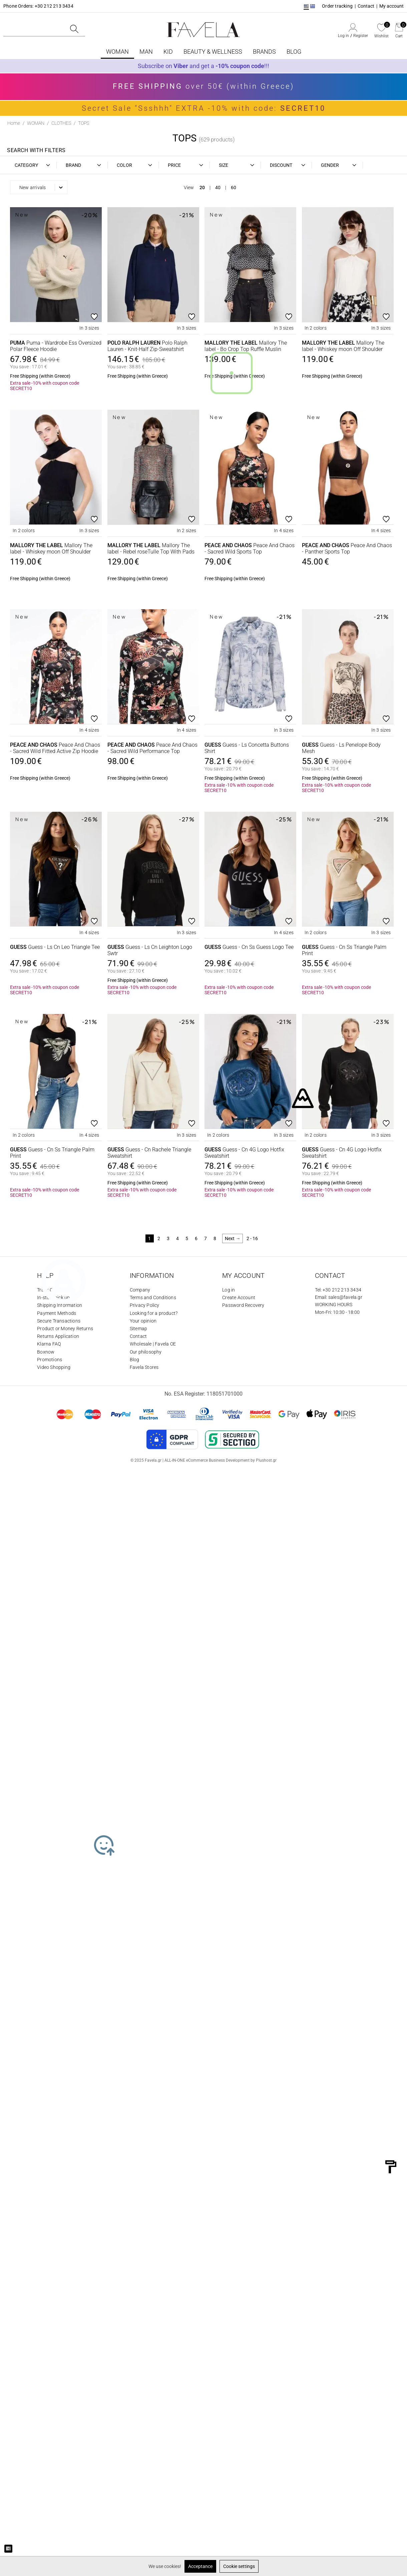 This screenshot has height=2576, width=407. What do you see at coordinates (63, 1281) in the screenshot?
I see `mark or highlight a location on a map` at bounding box center [63, 1281].